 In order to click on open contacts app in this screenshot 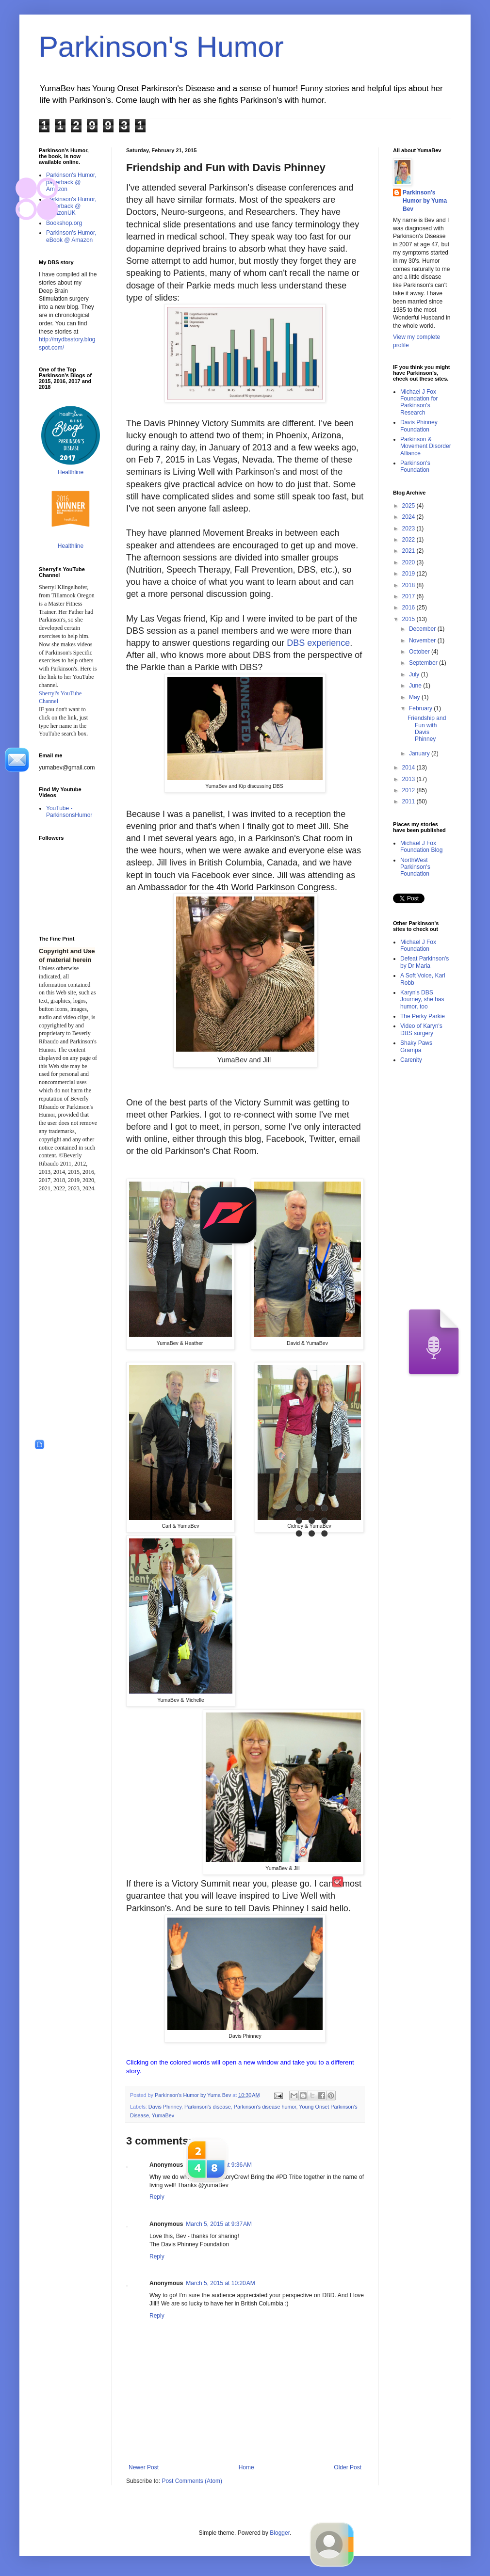, I will do `click(332, 2544)`.